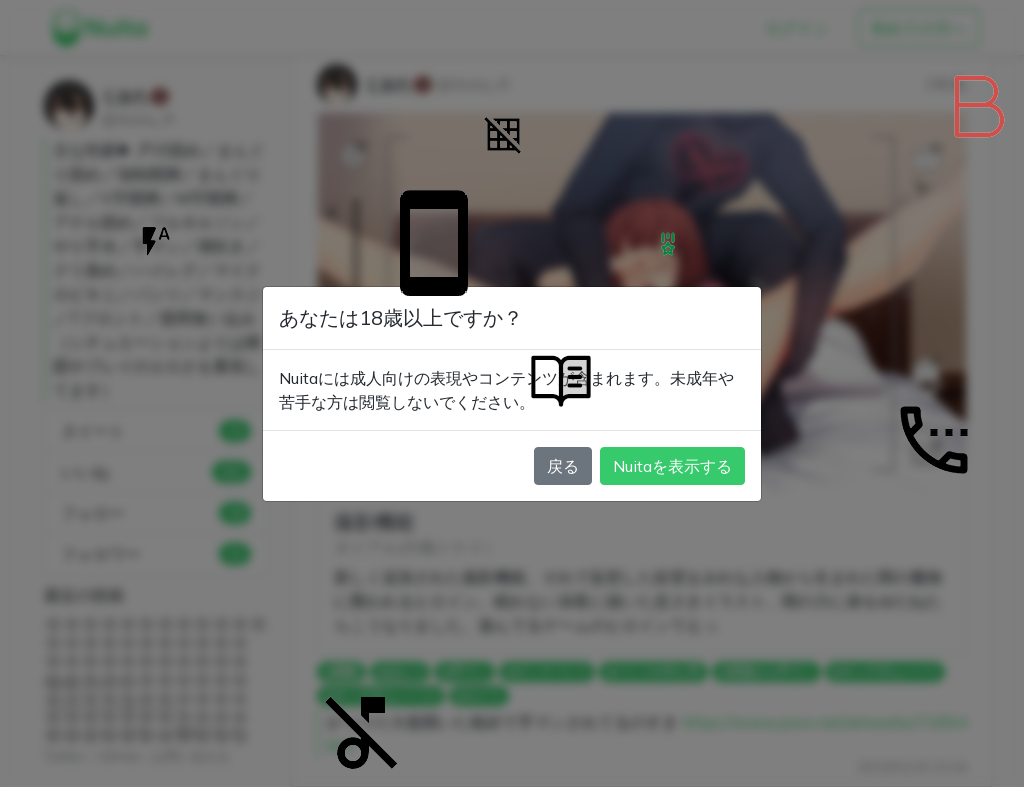 The height and width of the screenshot is (787, 1024). Describe the element at coordinates (668, 244) in the screenshot. I see `view achievements or awards` at that location.